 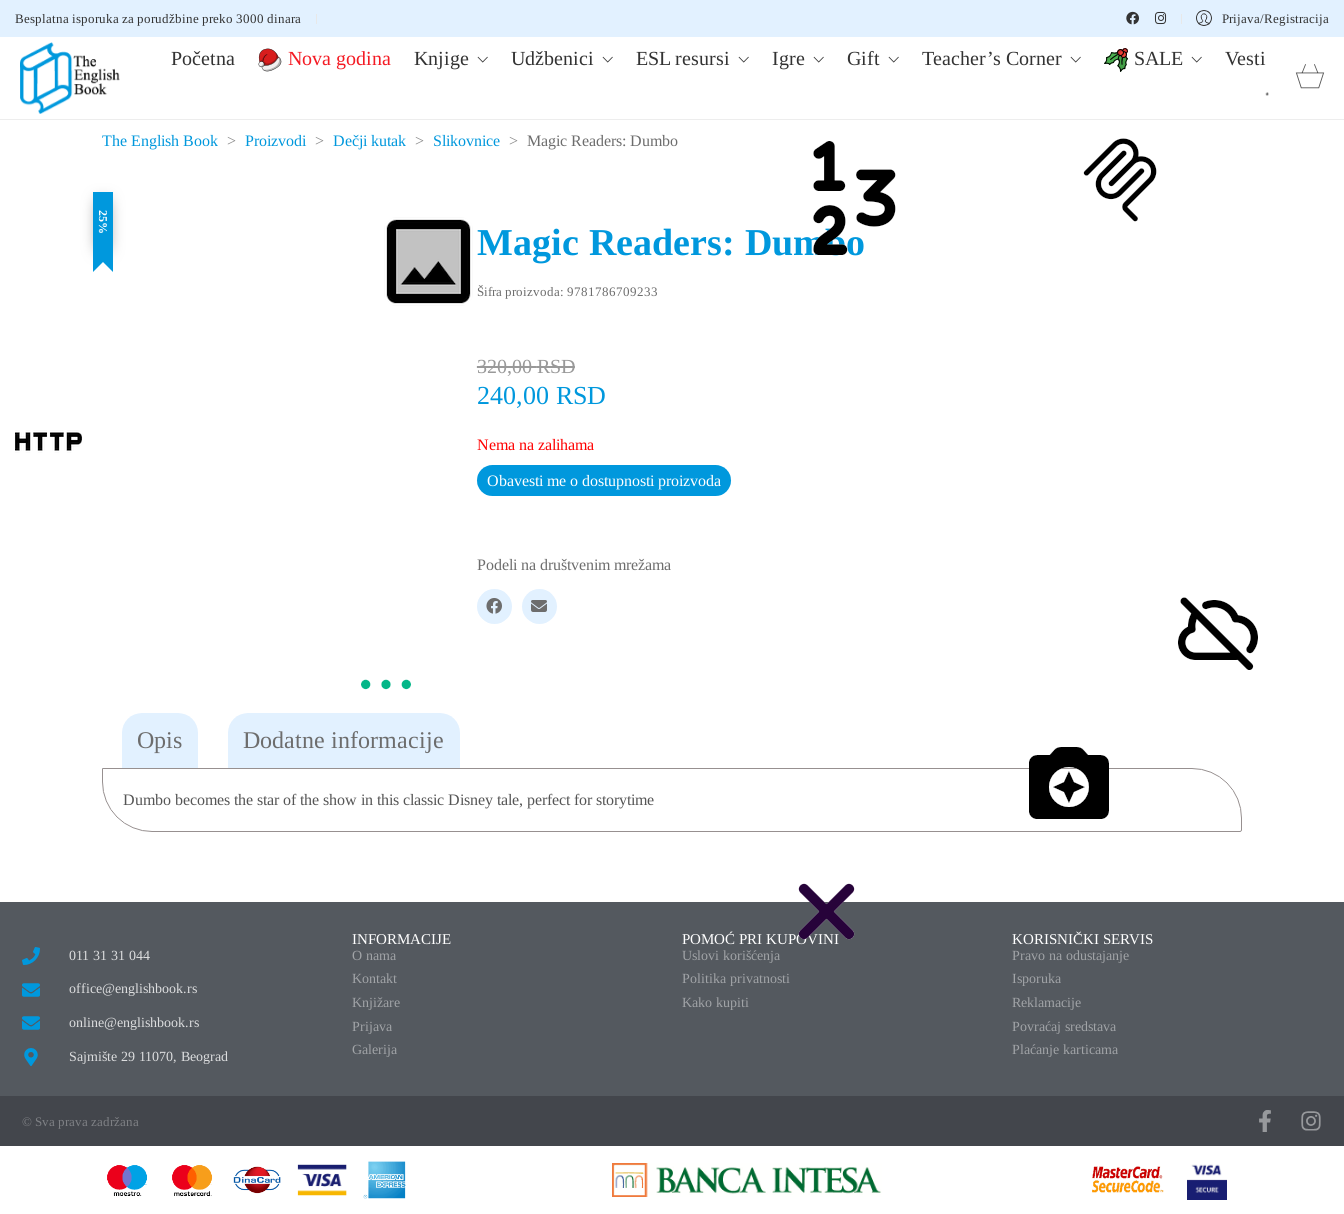 I want to click on toggle numbered list formatting, so click(x=849, y=198).